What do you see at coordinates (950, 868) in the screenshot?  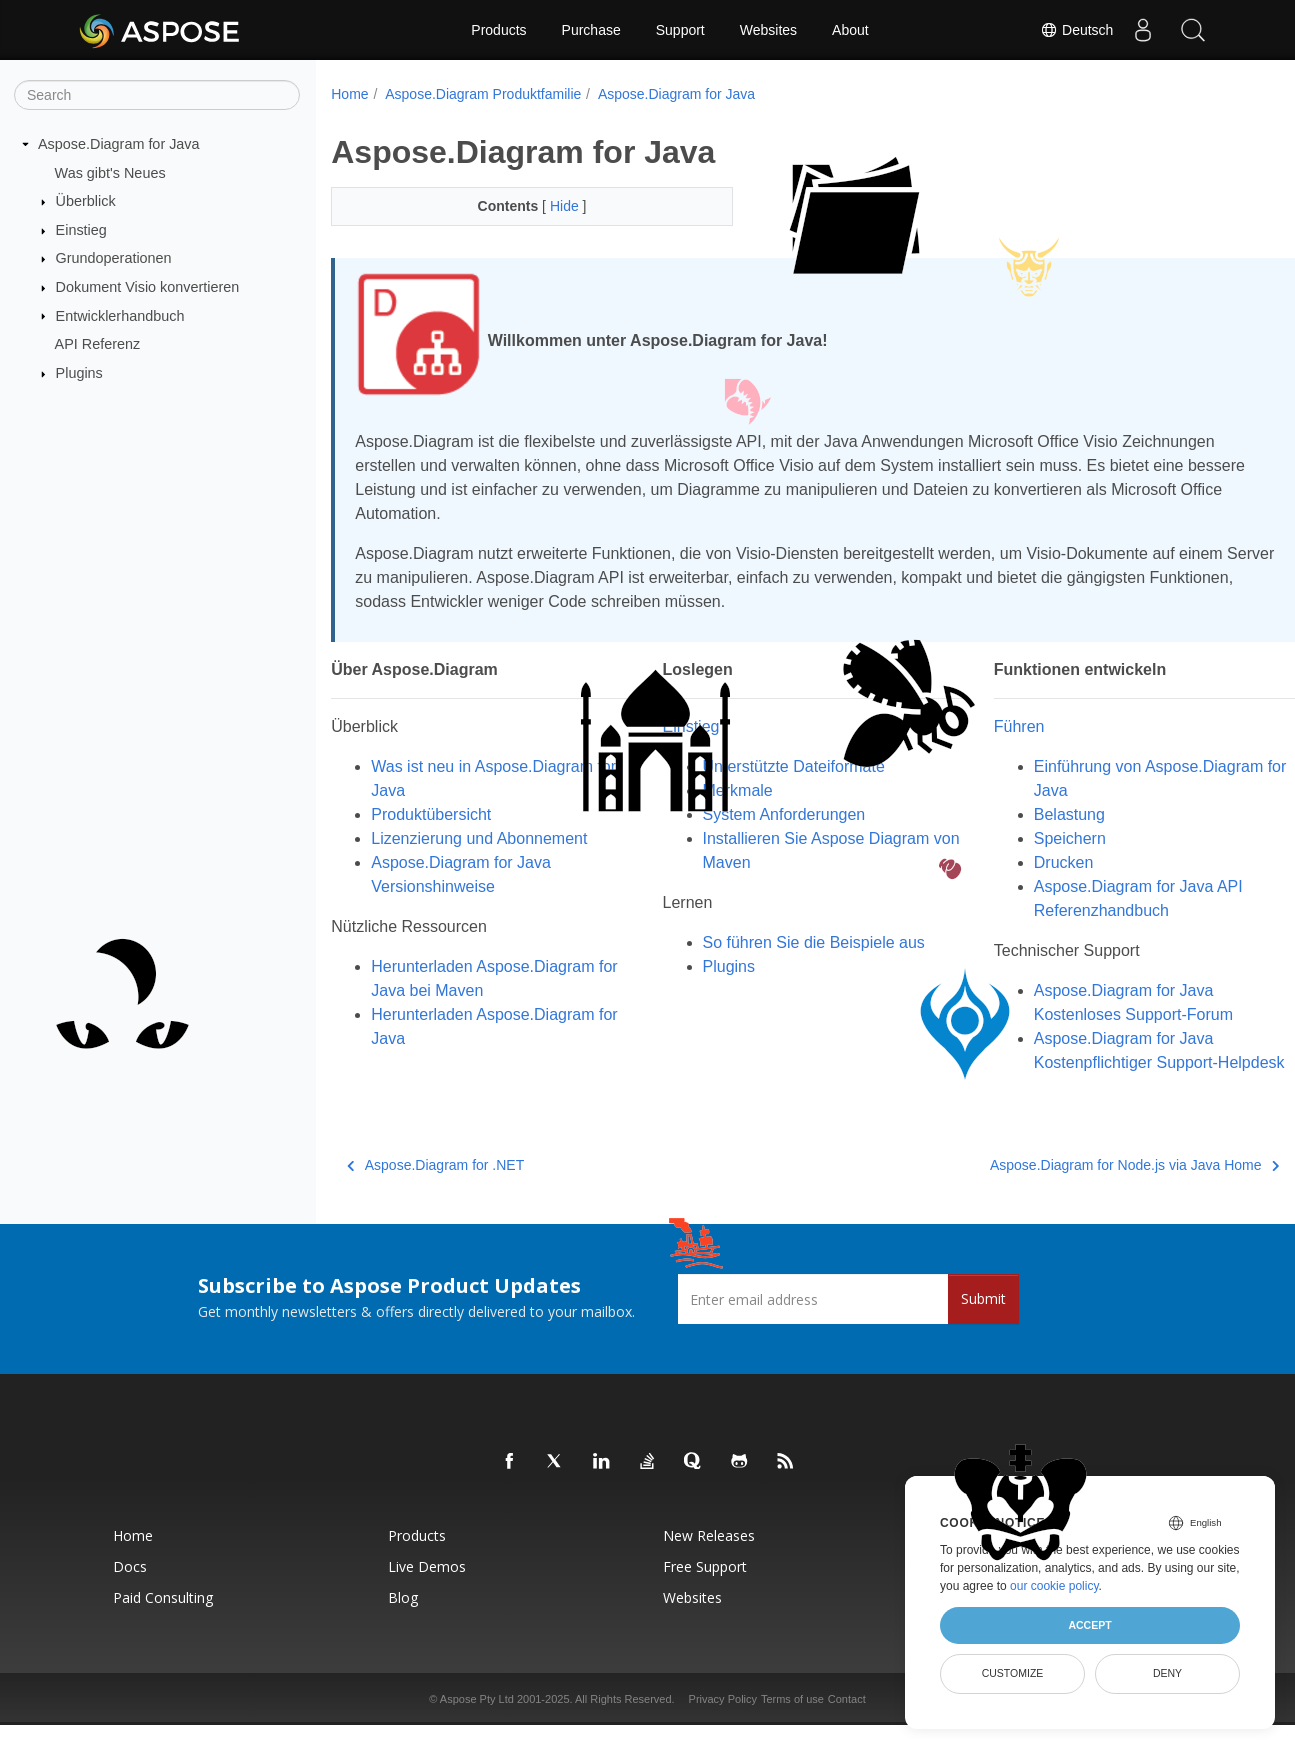 I see `access boxing or fighting game mode` at bounding box center [950, 868].